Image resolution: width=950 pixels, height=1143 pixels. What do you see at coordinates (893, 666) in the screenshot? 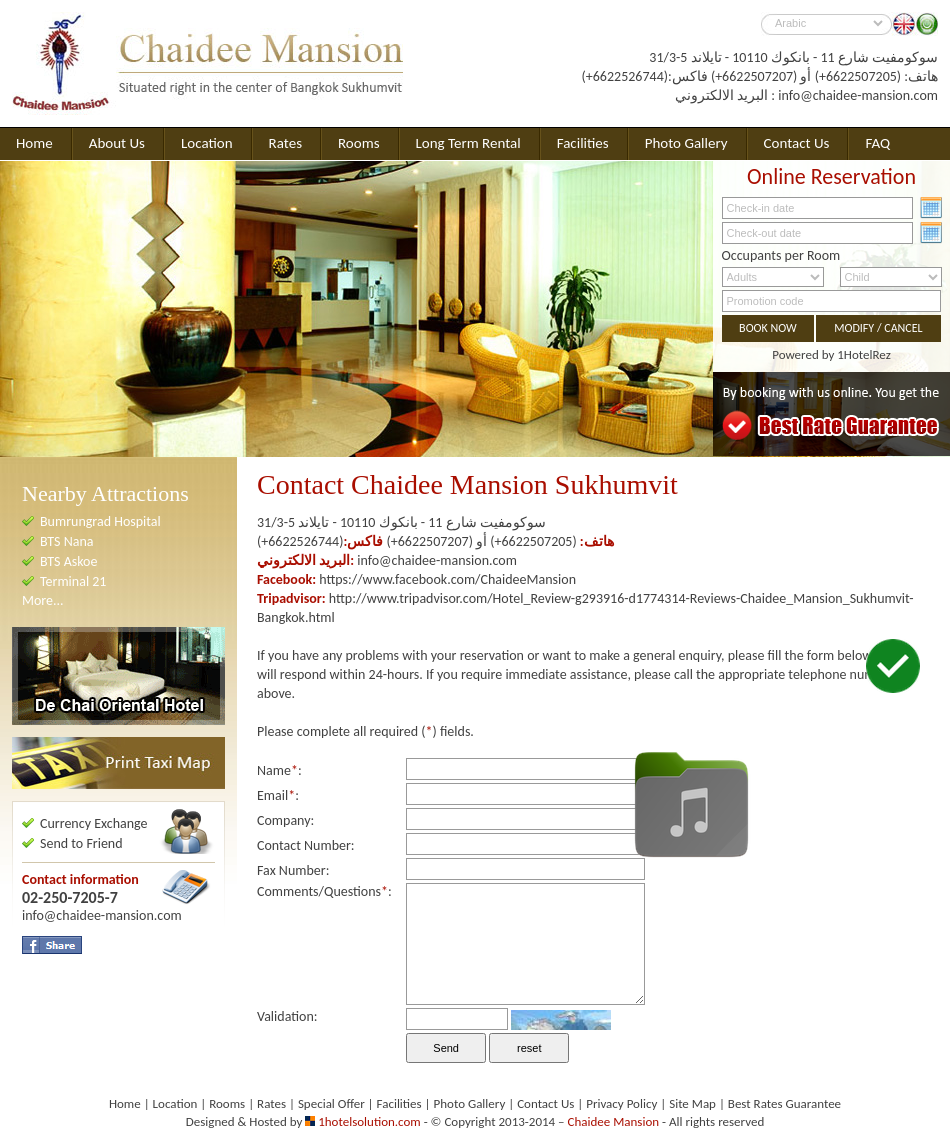
I see `confirm or approve an action` at bounding box center [893, 666].